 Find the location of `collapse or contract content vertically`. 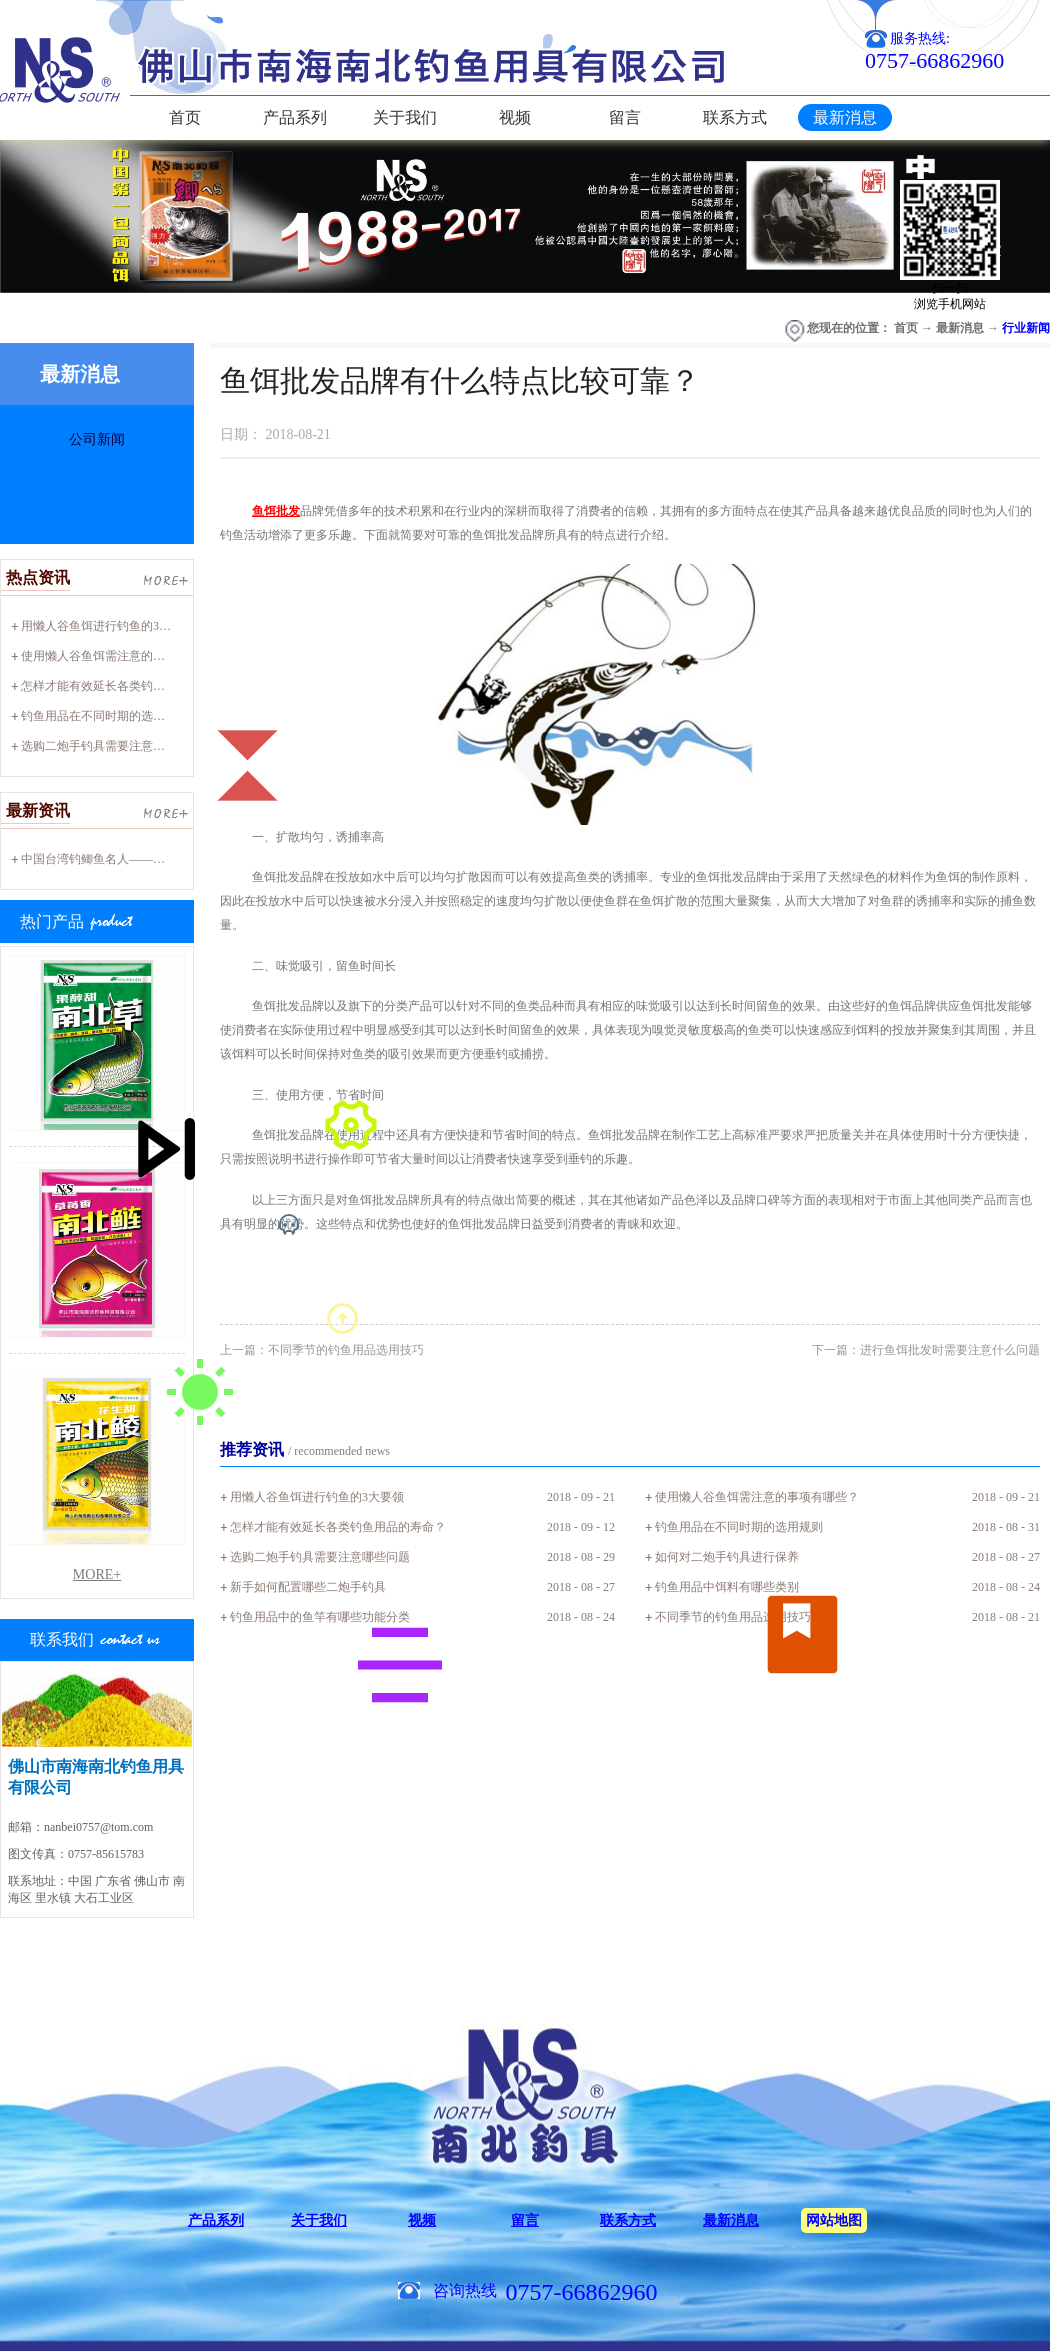

collapse or contract content vertically is located at coordinates (247, 765).